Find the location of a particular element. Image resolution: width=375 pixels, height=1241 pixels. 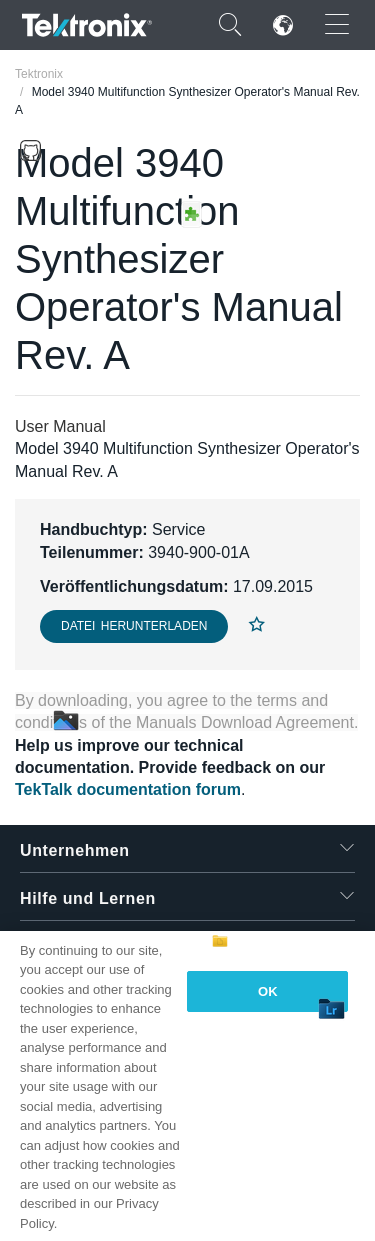

open GitHub Desktop application is located at coordinates (30, 150).